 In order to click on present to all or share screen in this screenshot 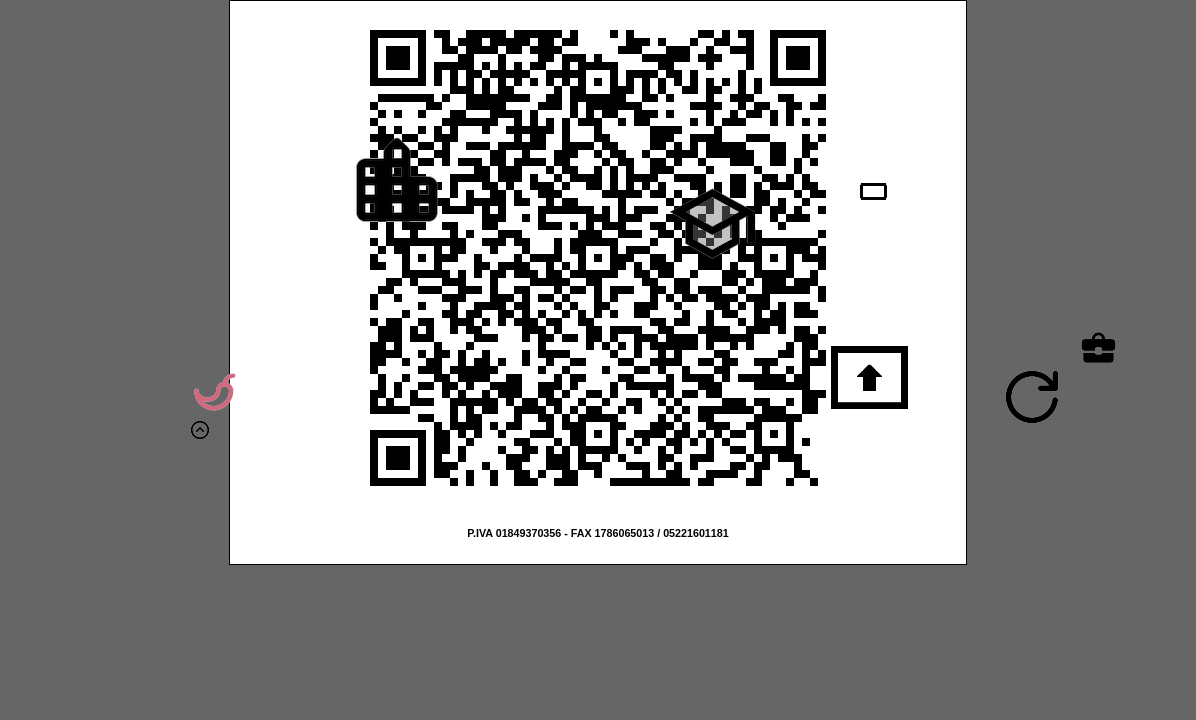, I will do `click(869, 377)`.